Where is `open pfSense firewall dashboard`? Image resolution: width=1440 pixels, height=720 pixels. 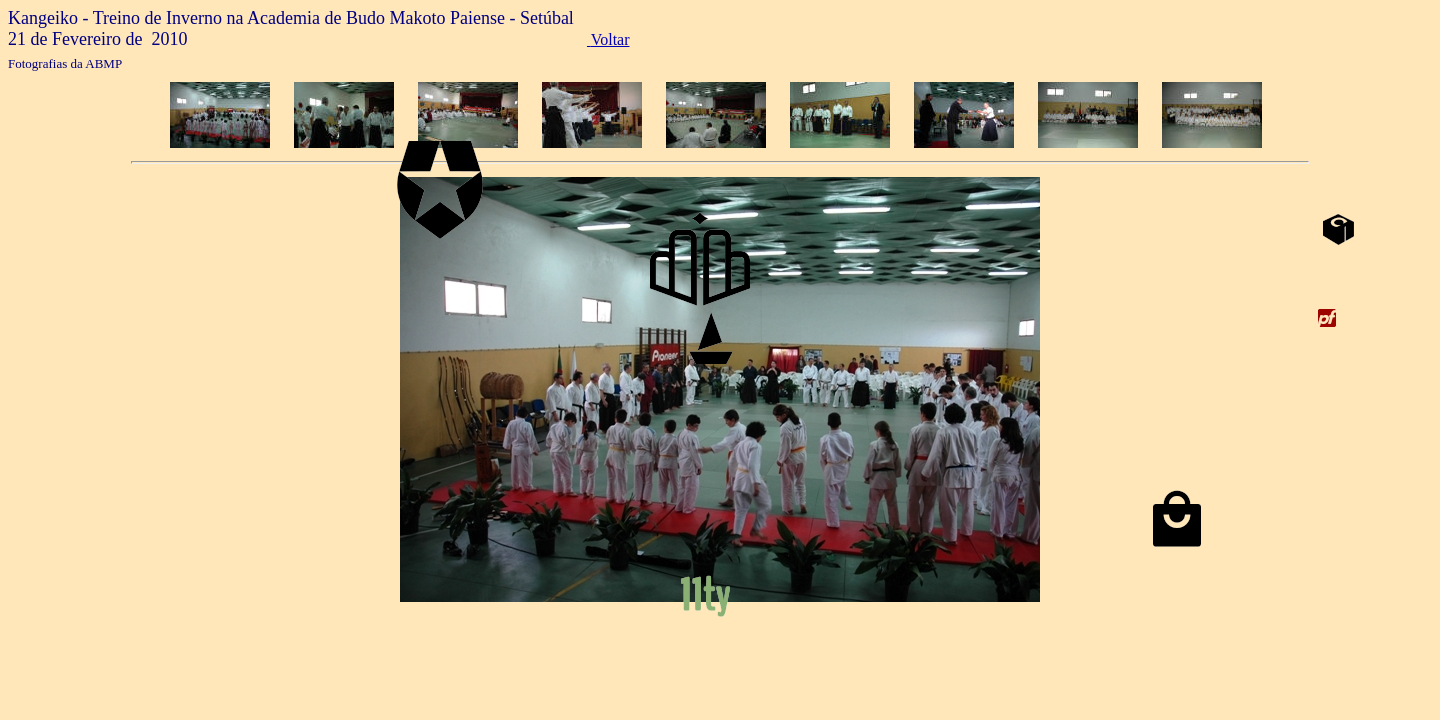
open pfSense firewall dashboard is located at coordinates (1327, 318).